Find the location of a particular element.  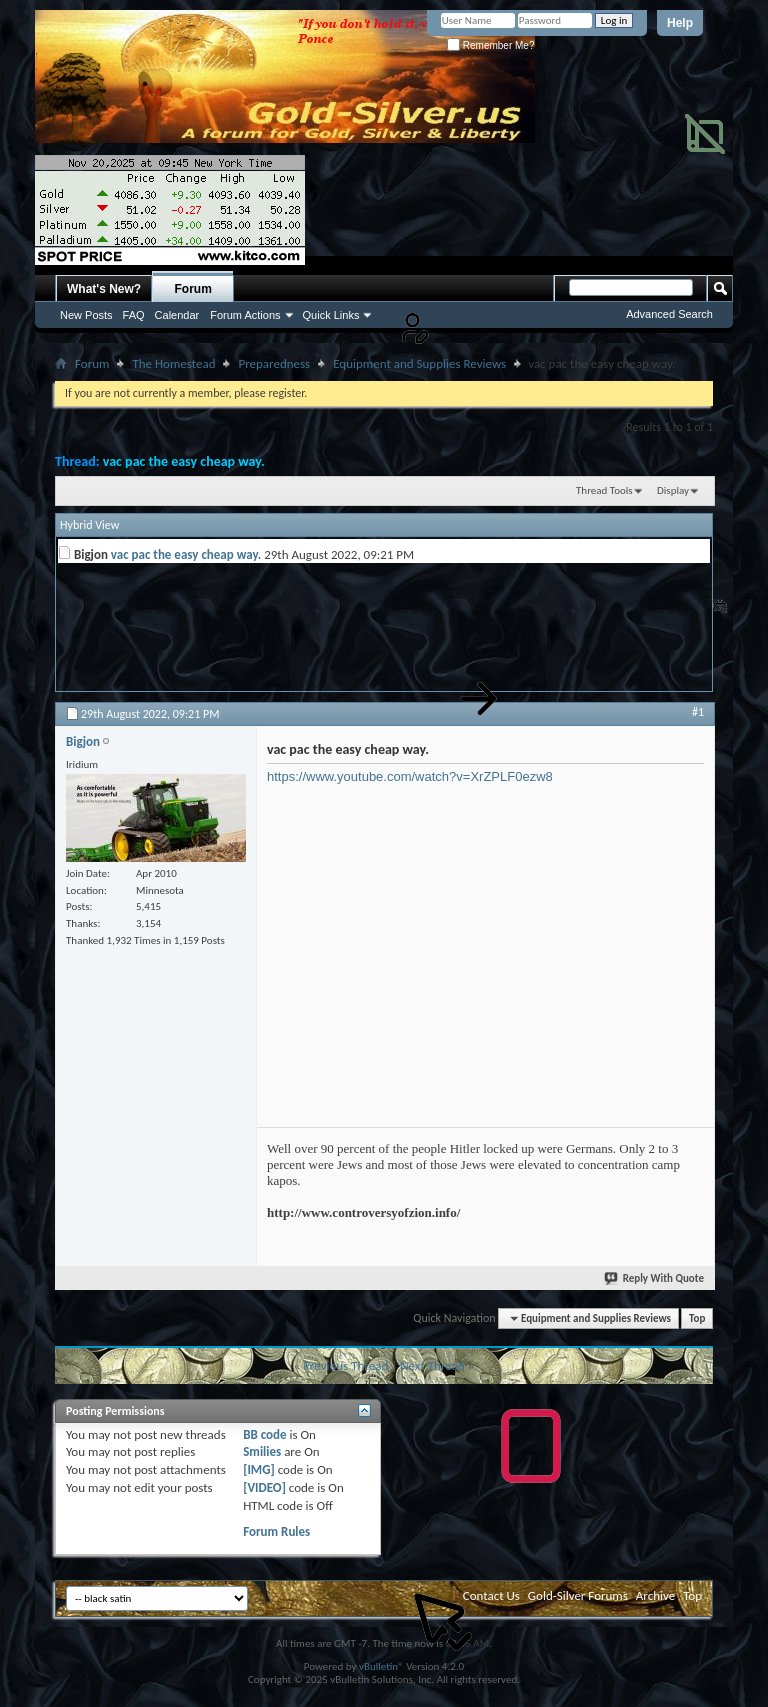

edit your profile information is located at coordinates (412, 327).